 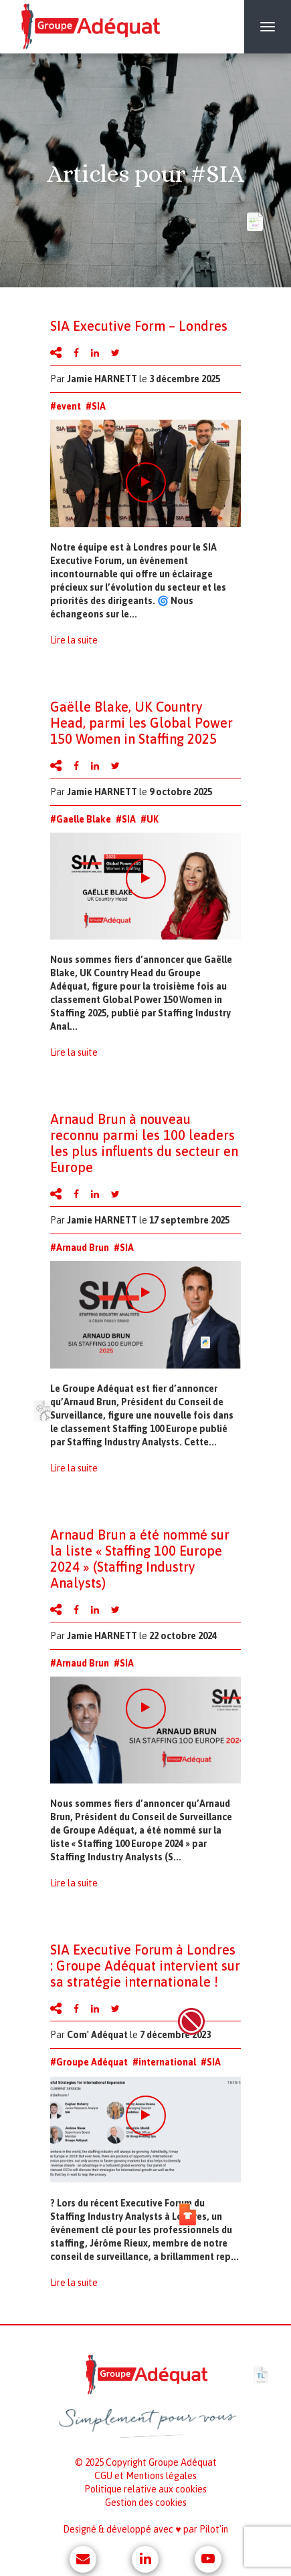 What do you see at coordinates (205, 1342) in the screenshot?
I see `python bytecode file (.pyc)` at bounding box center [205, 1342].